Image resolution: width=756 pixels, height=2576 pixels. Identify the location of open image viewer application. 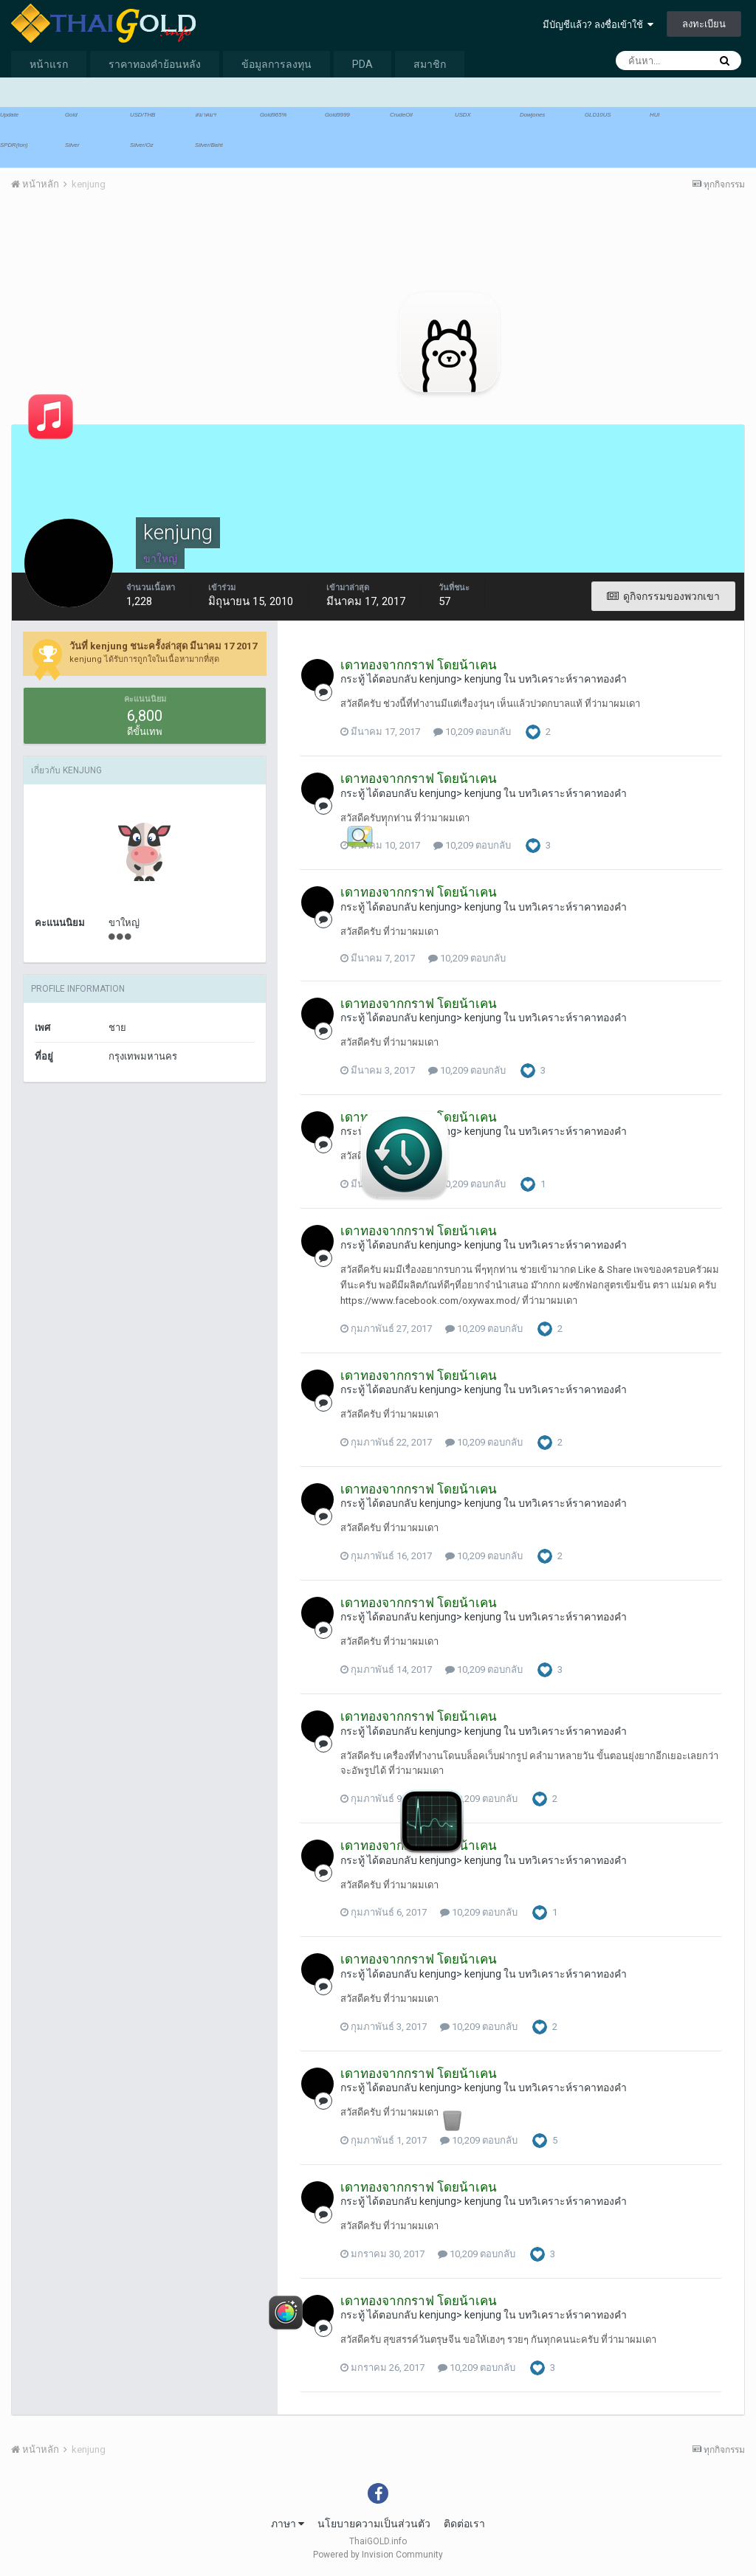
(360, 836).